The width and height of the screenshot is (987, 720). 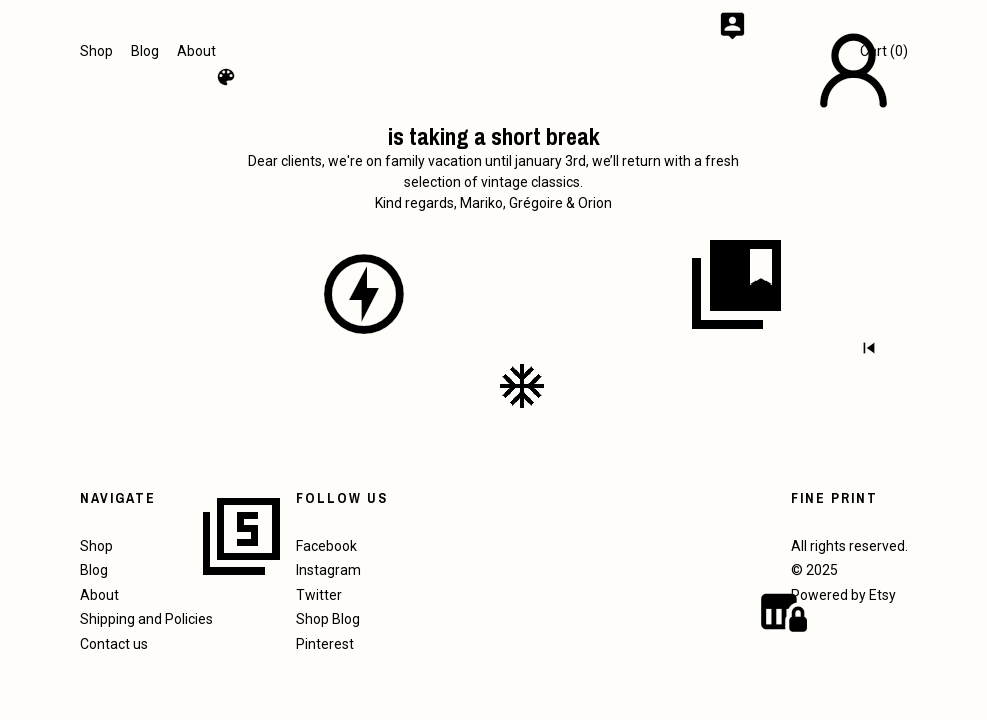 I want to click on toggle air conditioning or cooling mode, so click(x=522, y=386).